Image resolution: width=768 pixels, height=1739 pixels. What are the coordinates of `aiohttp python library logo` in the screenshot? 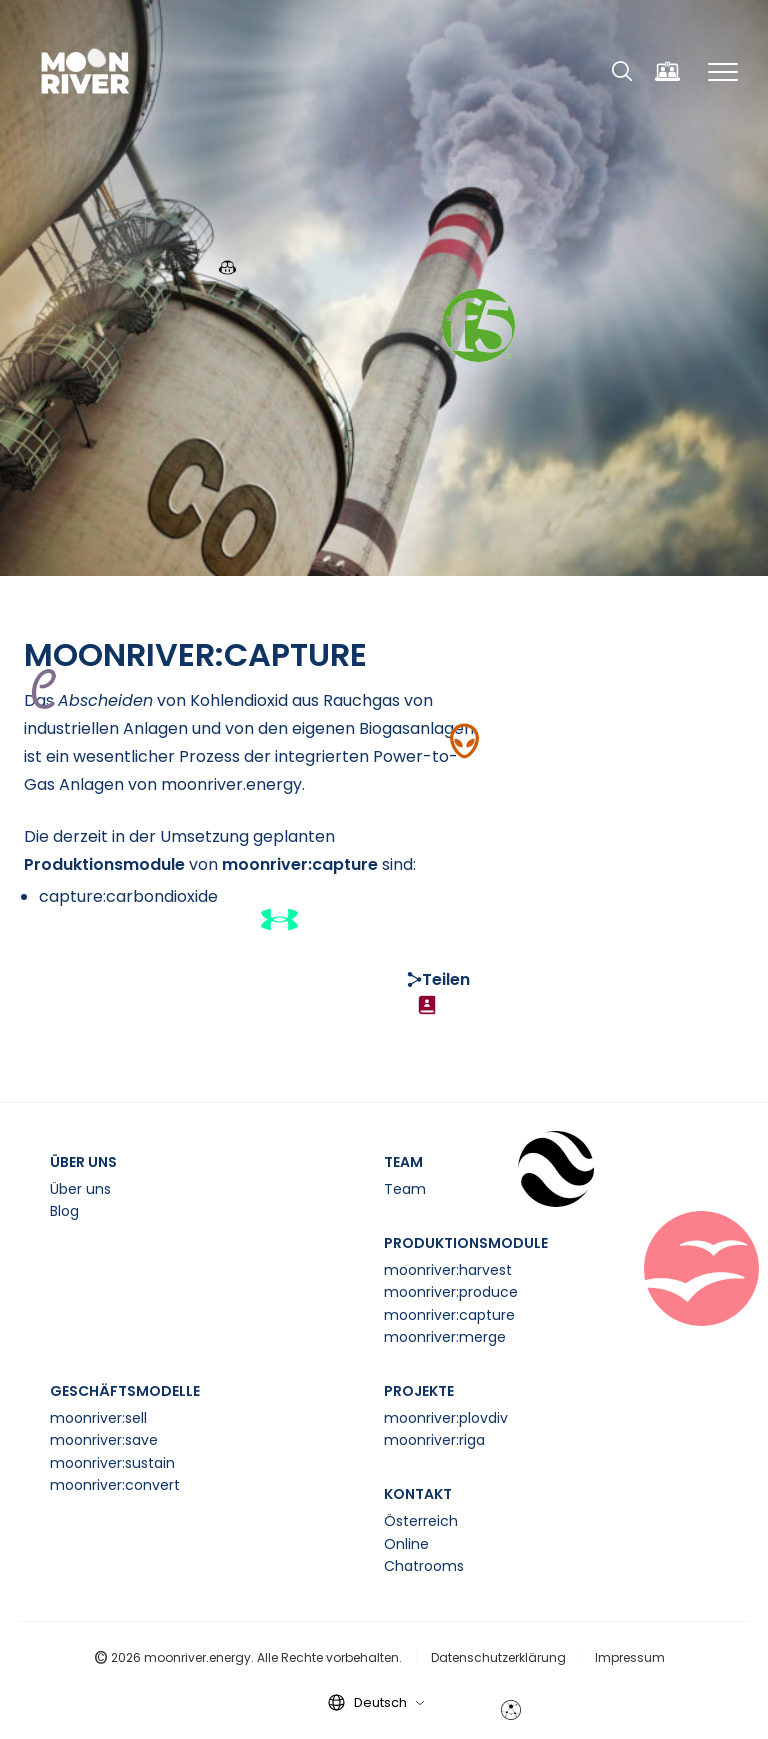 It's located at (511, 1710).